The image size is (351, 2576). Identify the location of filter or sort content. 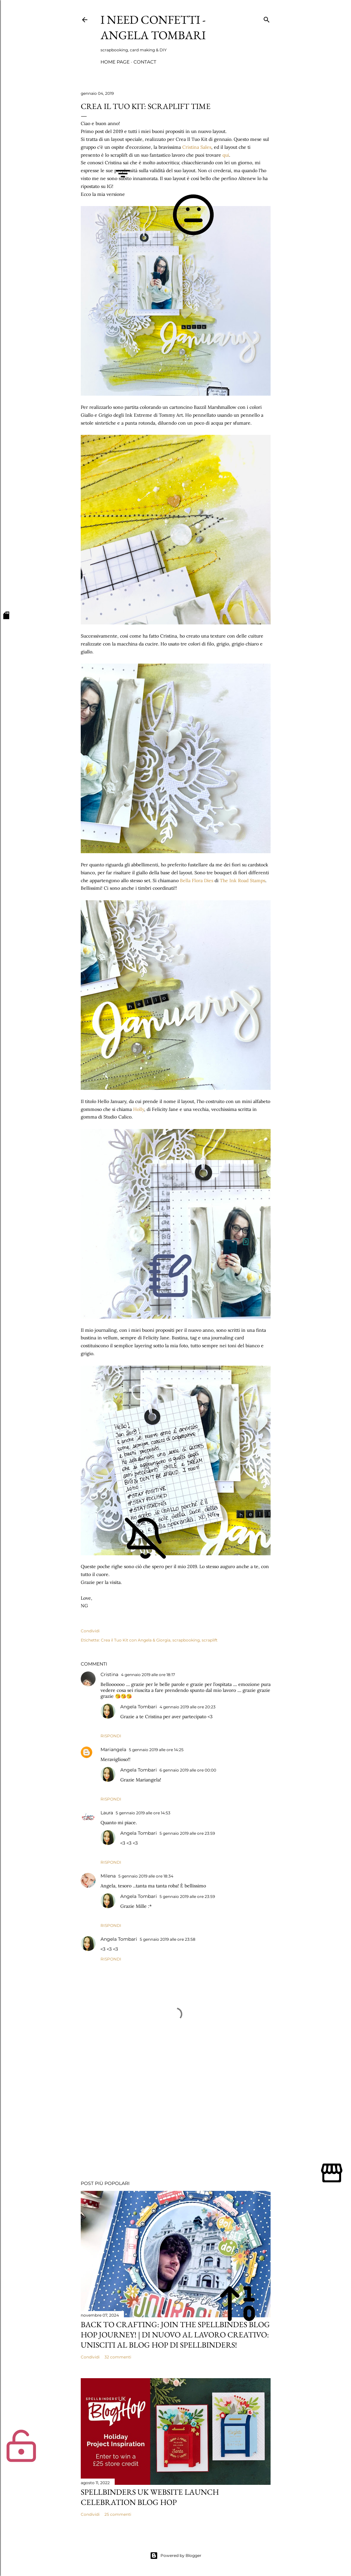
(123, 173).